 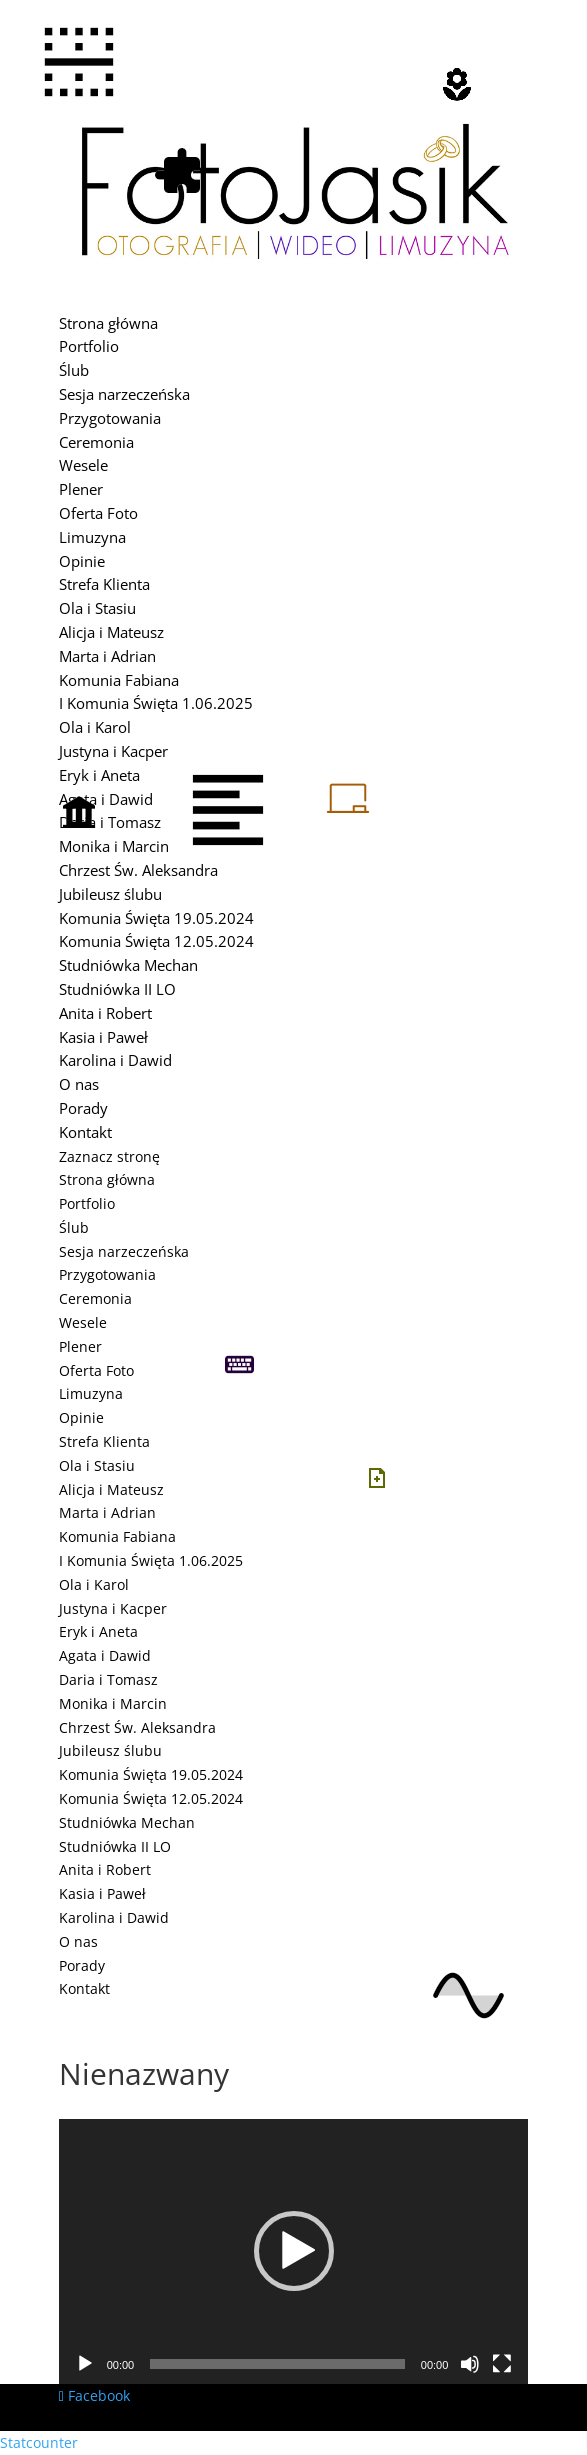 What do you see at coordinates (239, 1364) in the screenshot?
I see `open the on-screen keyboard` at bounding box center [239, 1364].